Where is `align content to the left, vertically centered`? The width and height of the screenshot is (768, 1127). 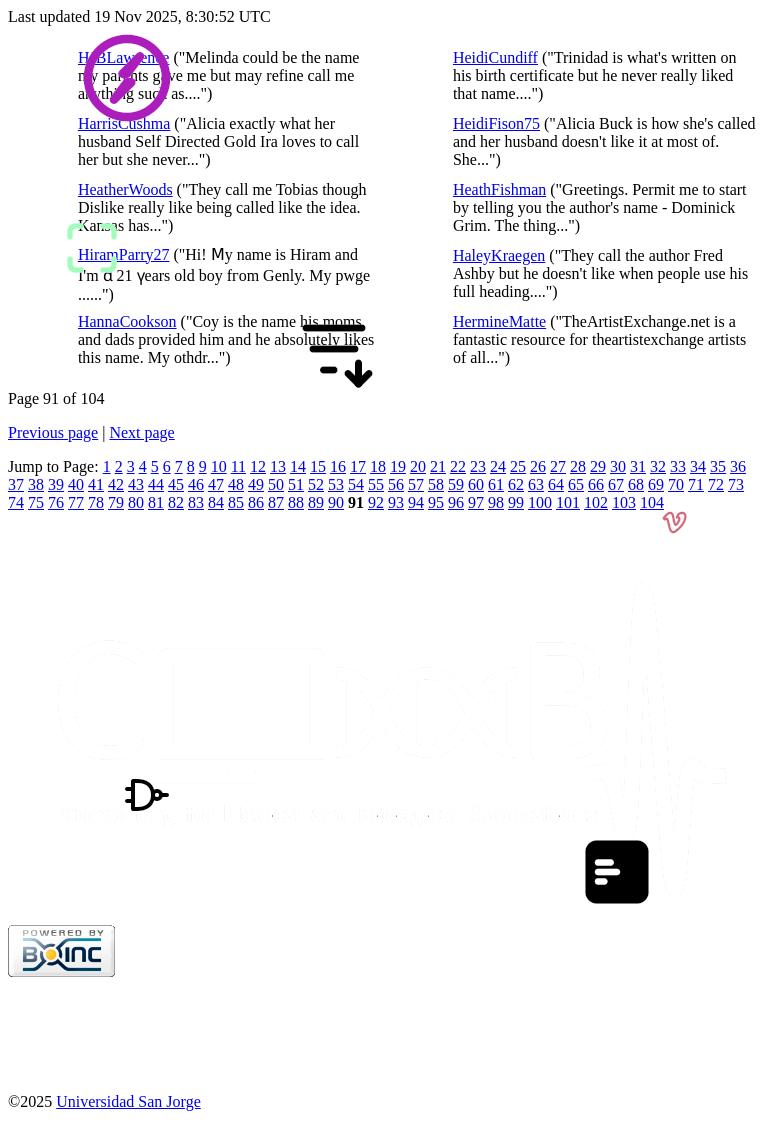 align content to the left, vertically centered is located at coordinates (617, 872).